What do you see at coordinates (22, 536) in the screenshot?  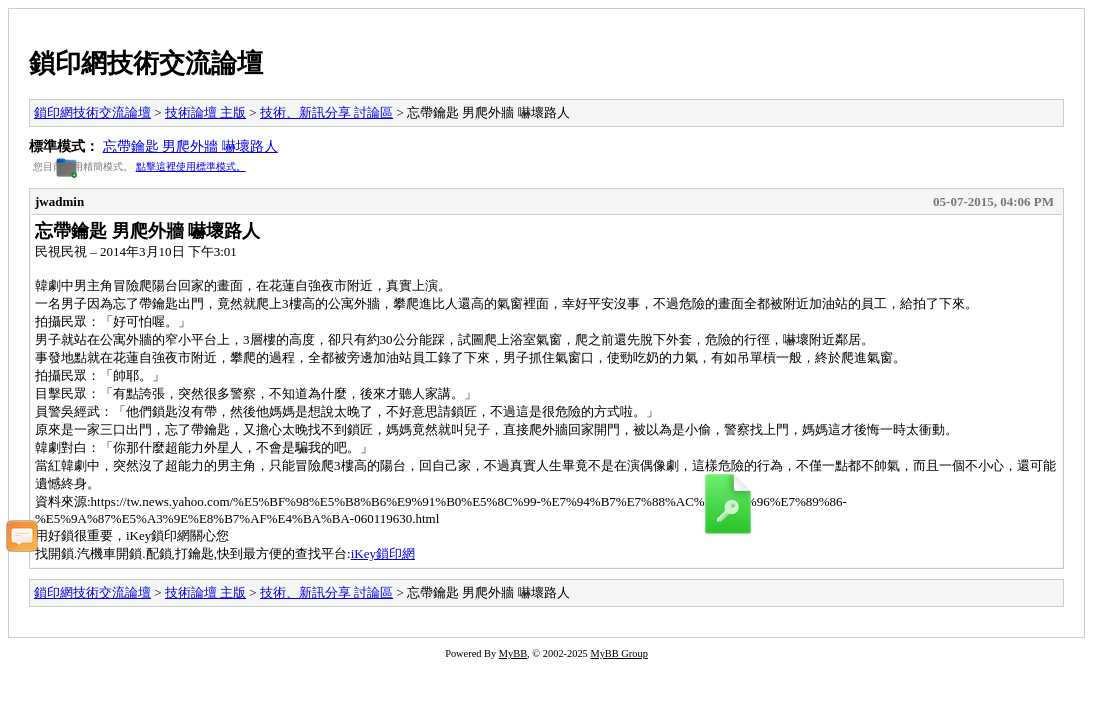 I see `open instant messaging app` at bounding box center [22, 536].